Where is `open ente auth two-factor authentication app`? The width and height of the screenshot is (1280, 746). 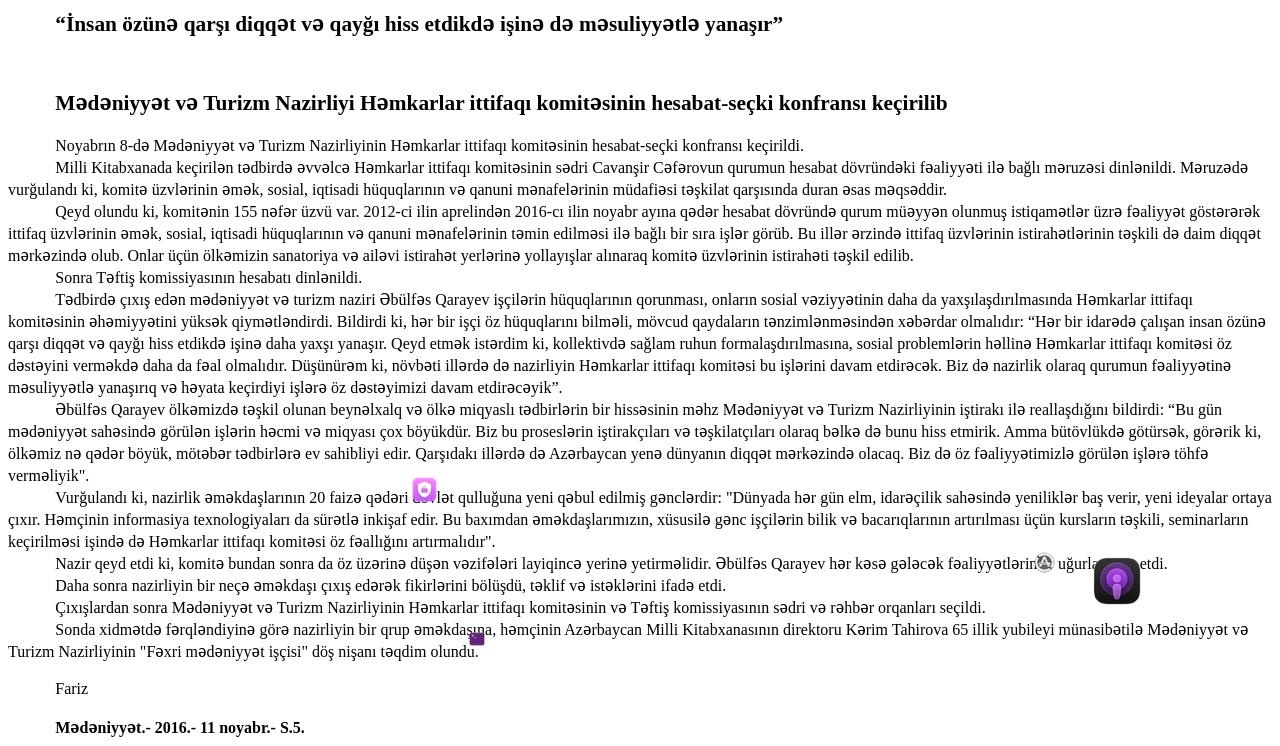 open ente auth two-factor authentication app is located at coordinates (424, 489).